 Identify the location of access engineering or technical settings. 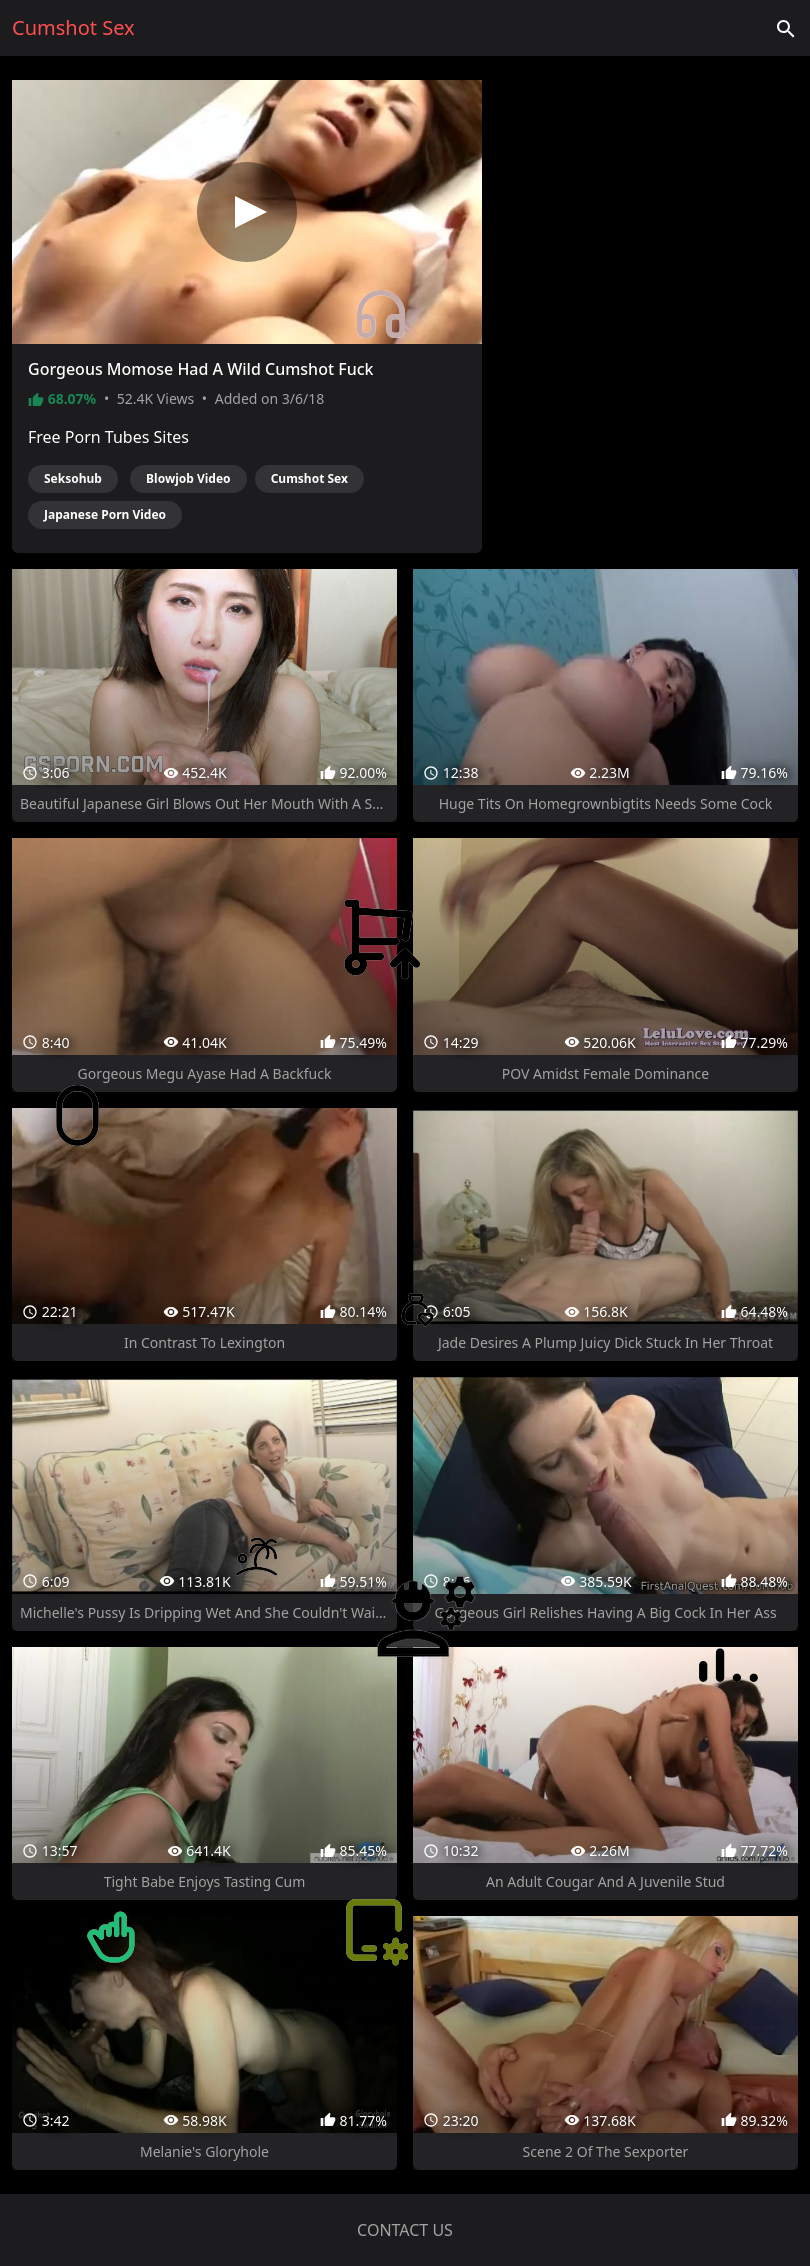
(426, 1616).